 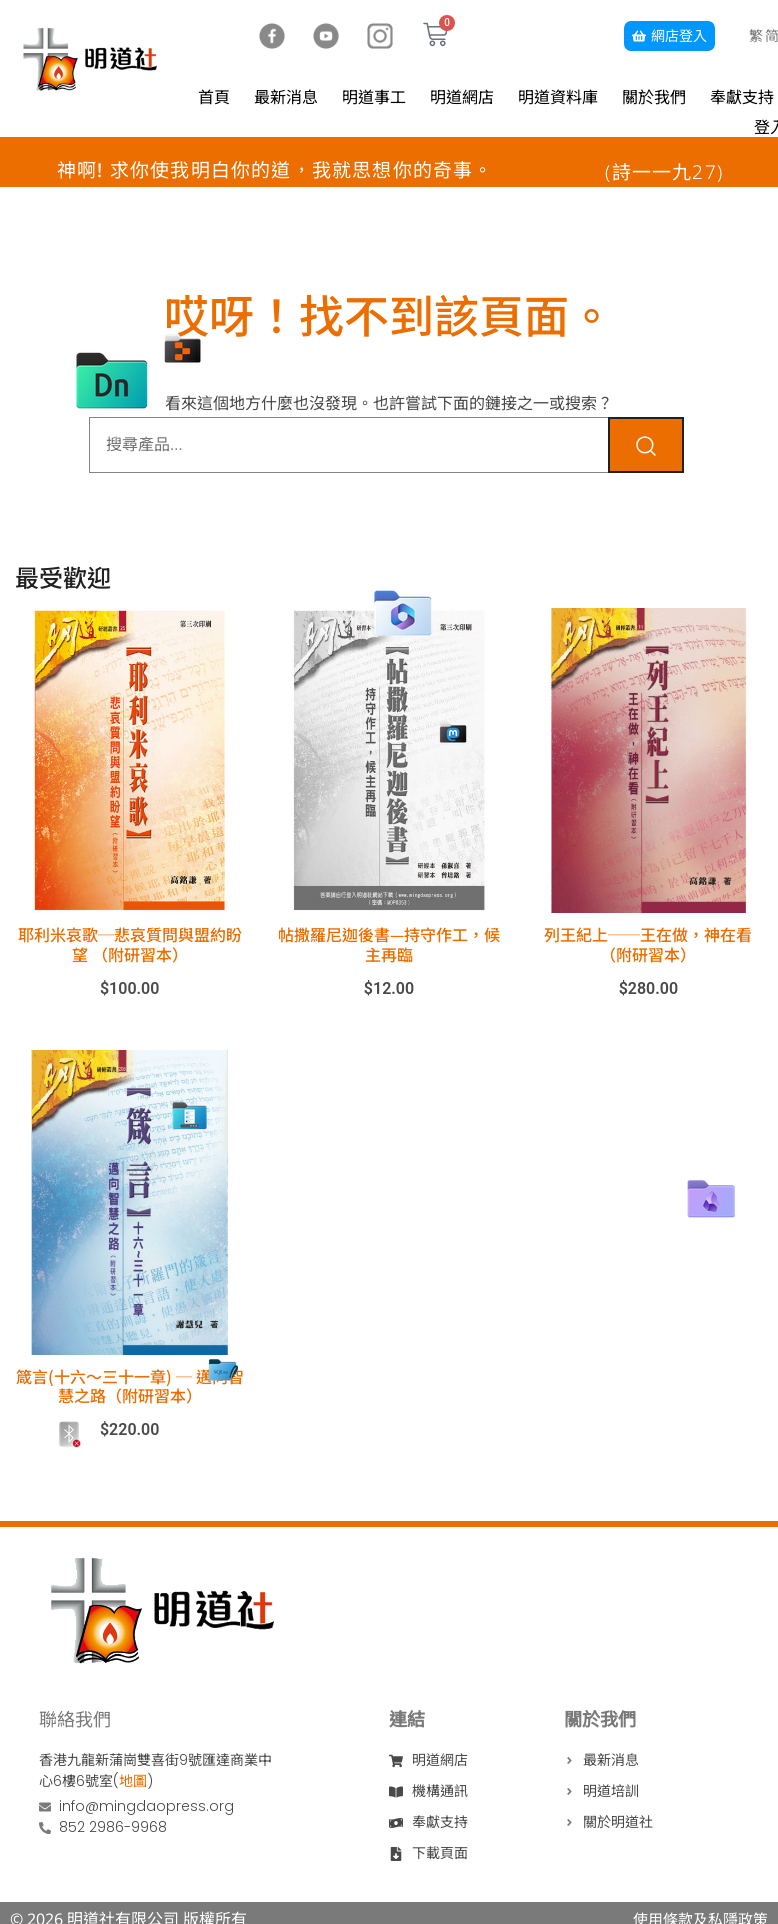 What do you see at coordinates (111, 382) in the screenshot?
I see `open adobe dimension project files folder` at bounding box center [111, 382].